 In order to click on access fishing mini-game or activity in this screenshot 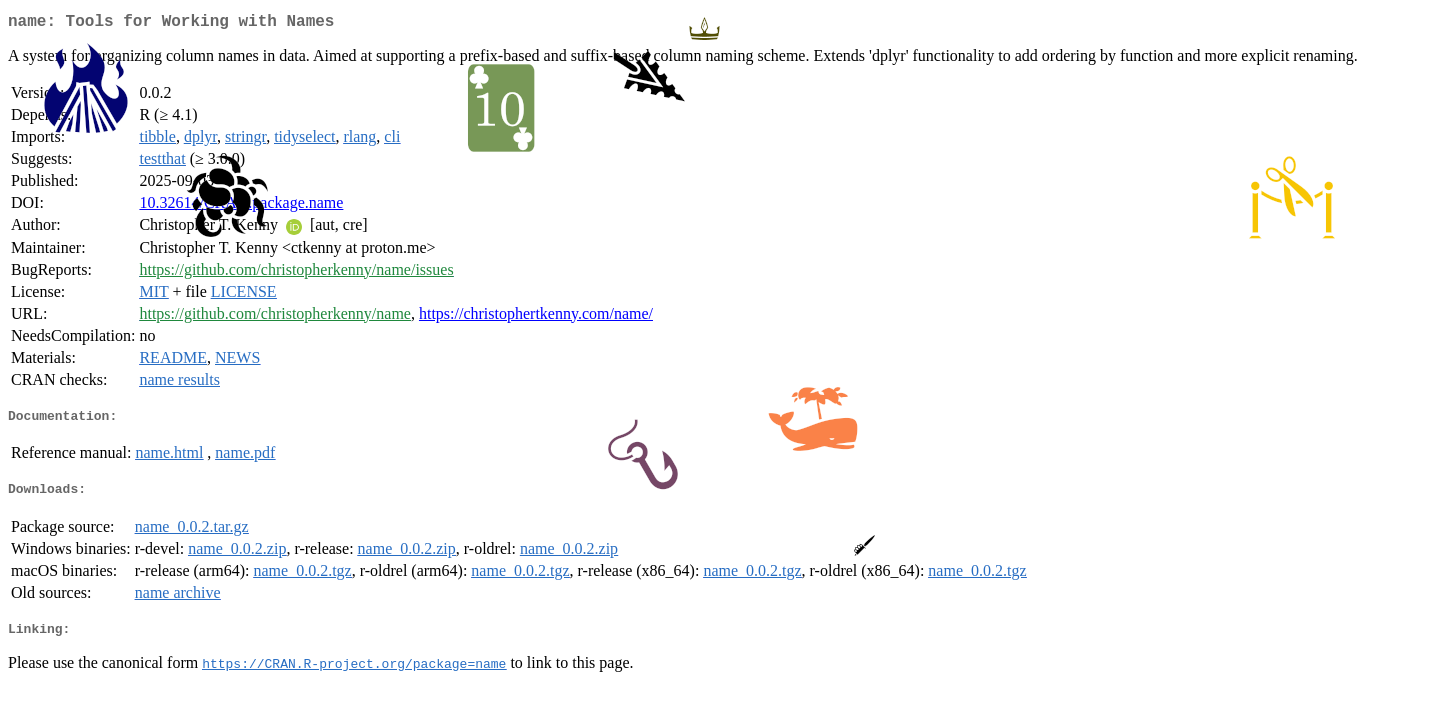, I will do `click(643, 454)`.